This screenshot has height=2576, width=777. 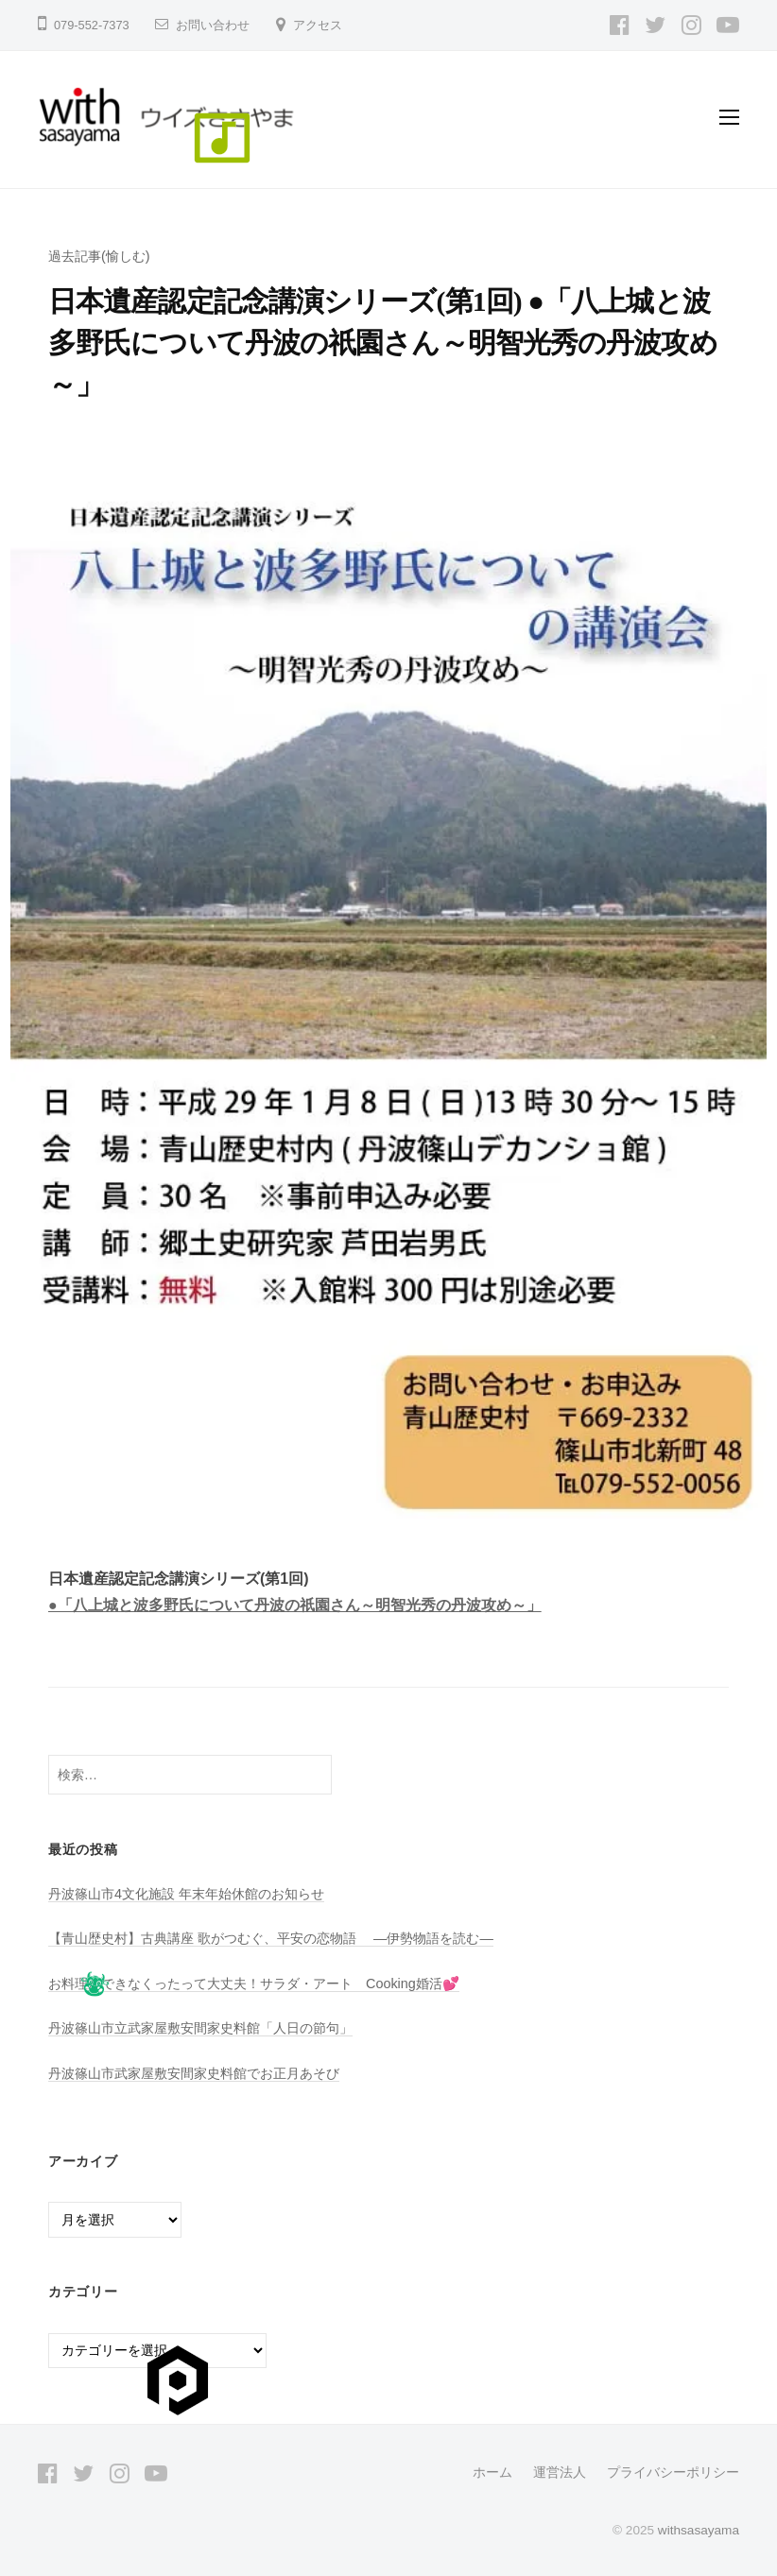 I want to click on open music video player, so click(x=222, y=138).